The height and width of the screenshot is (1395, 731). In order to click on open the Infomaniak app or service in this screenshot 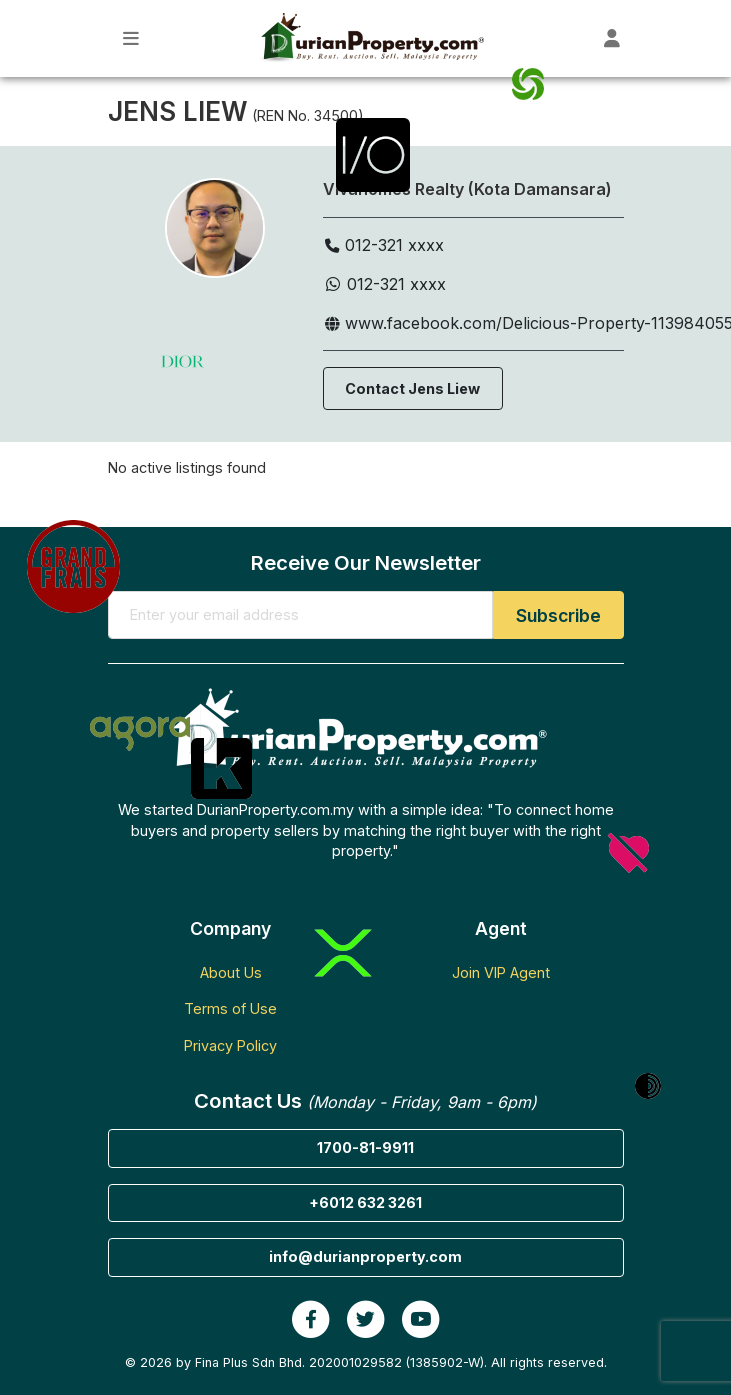, I will do `click(221, 768)`.